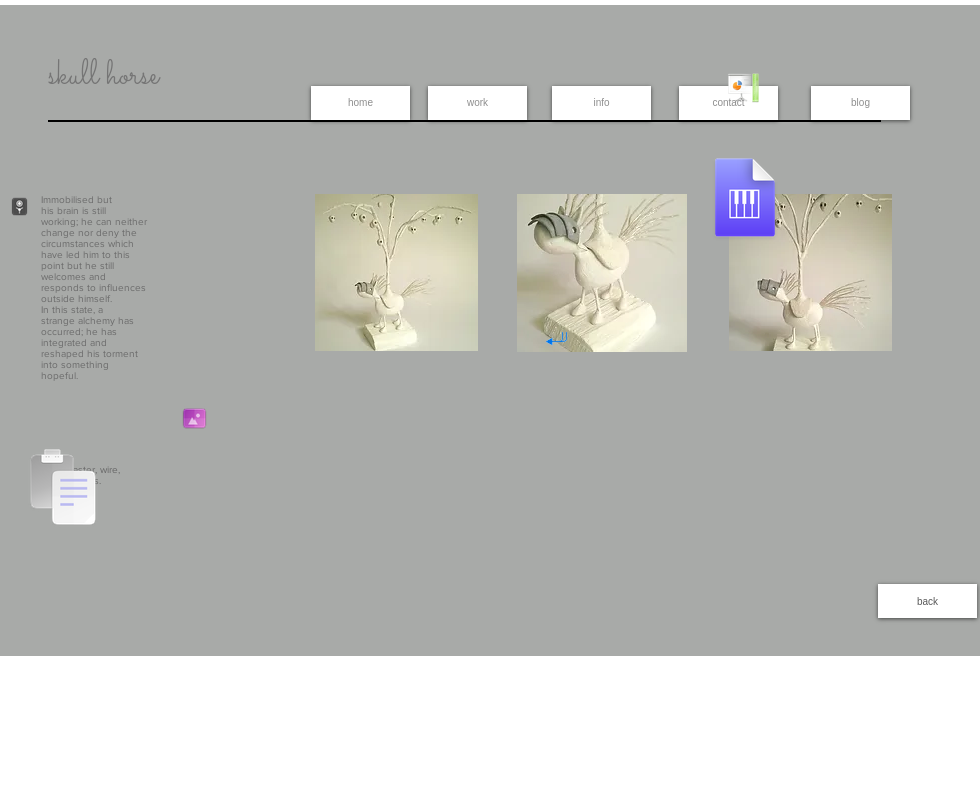 This screenshot has height=788, width=980. Describe the element at coordinates (556, 337) in the screenshot. I see `reply to all recipients of an email` at that location.